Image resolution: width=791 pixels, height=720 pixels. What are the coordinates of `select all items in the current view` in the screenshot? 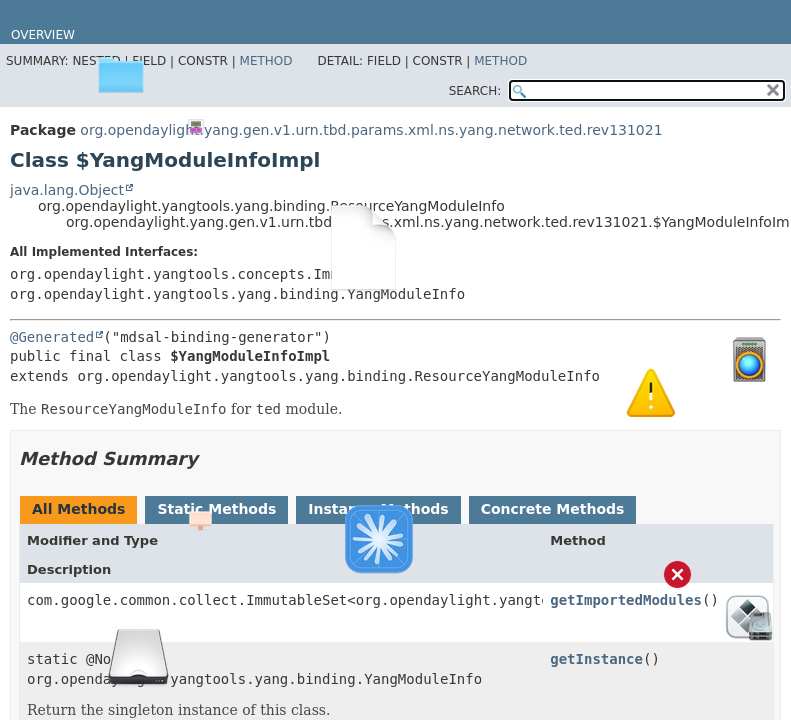 It's located at (196, 127).